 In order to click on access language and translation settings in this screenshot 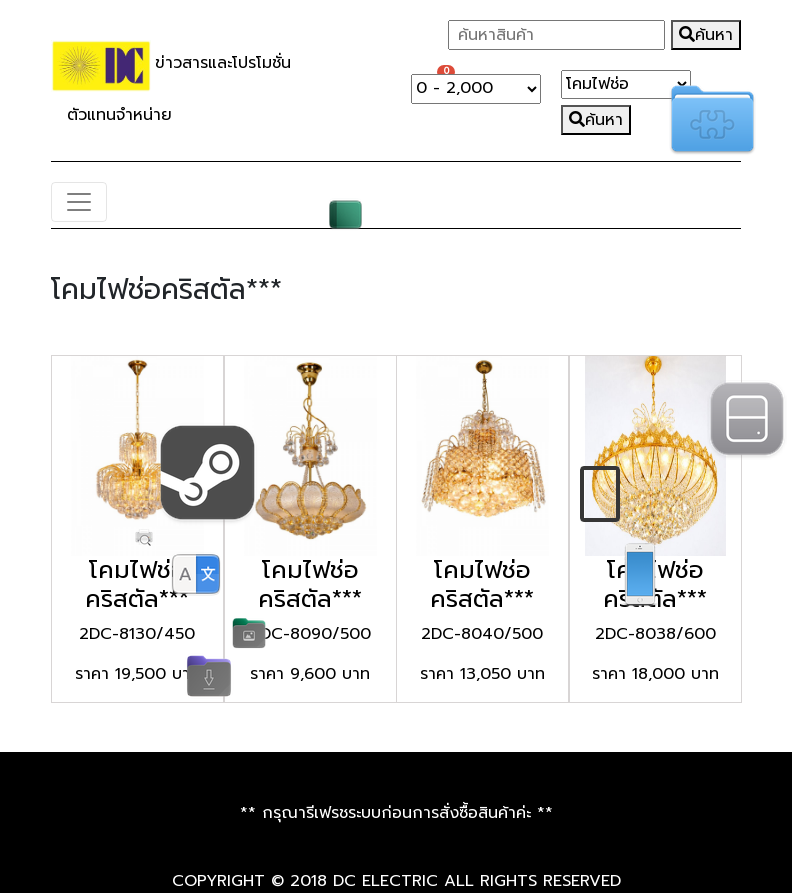, I will do `click(196, 574)`.